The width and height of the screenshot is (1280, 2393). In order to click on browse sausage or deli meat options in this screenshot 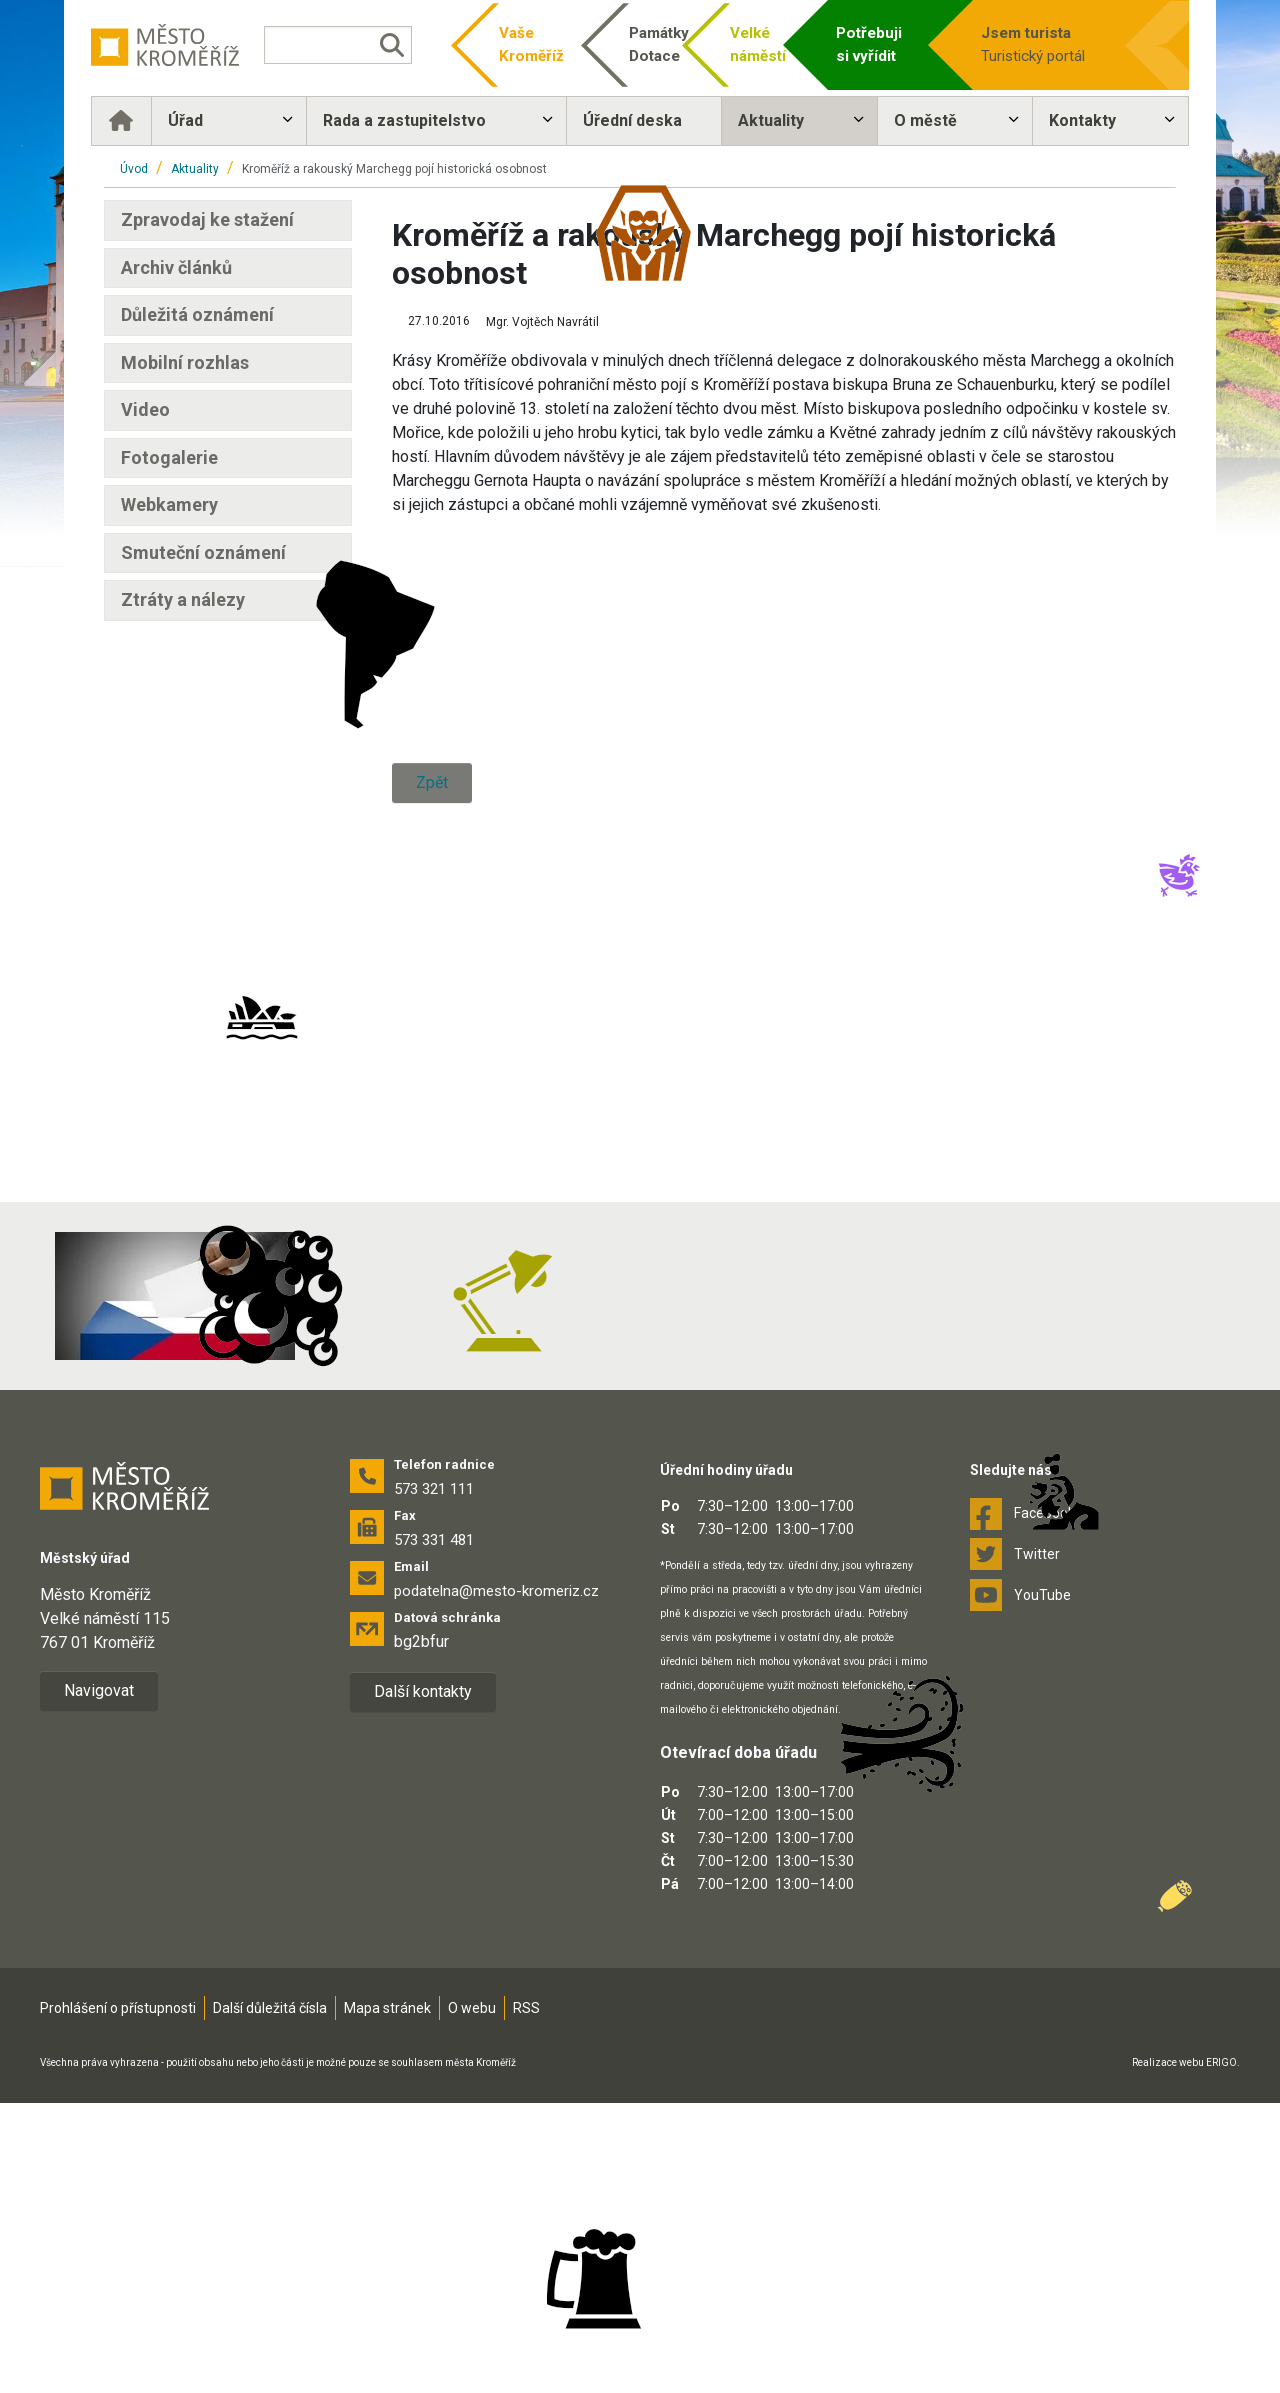, I will do `click(1174, 1896)`.